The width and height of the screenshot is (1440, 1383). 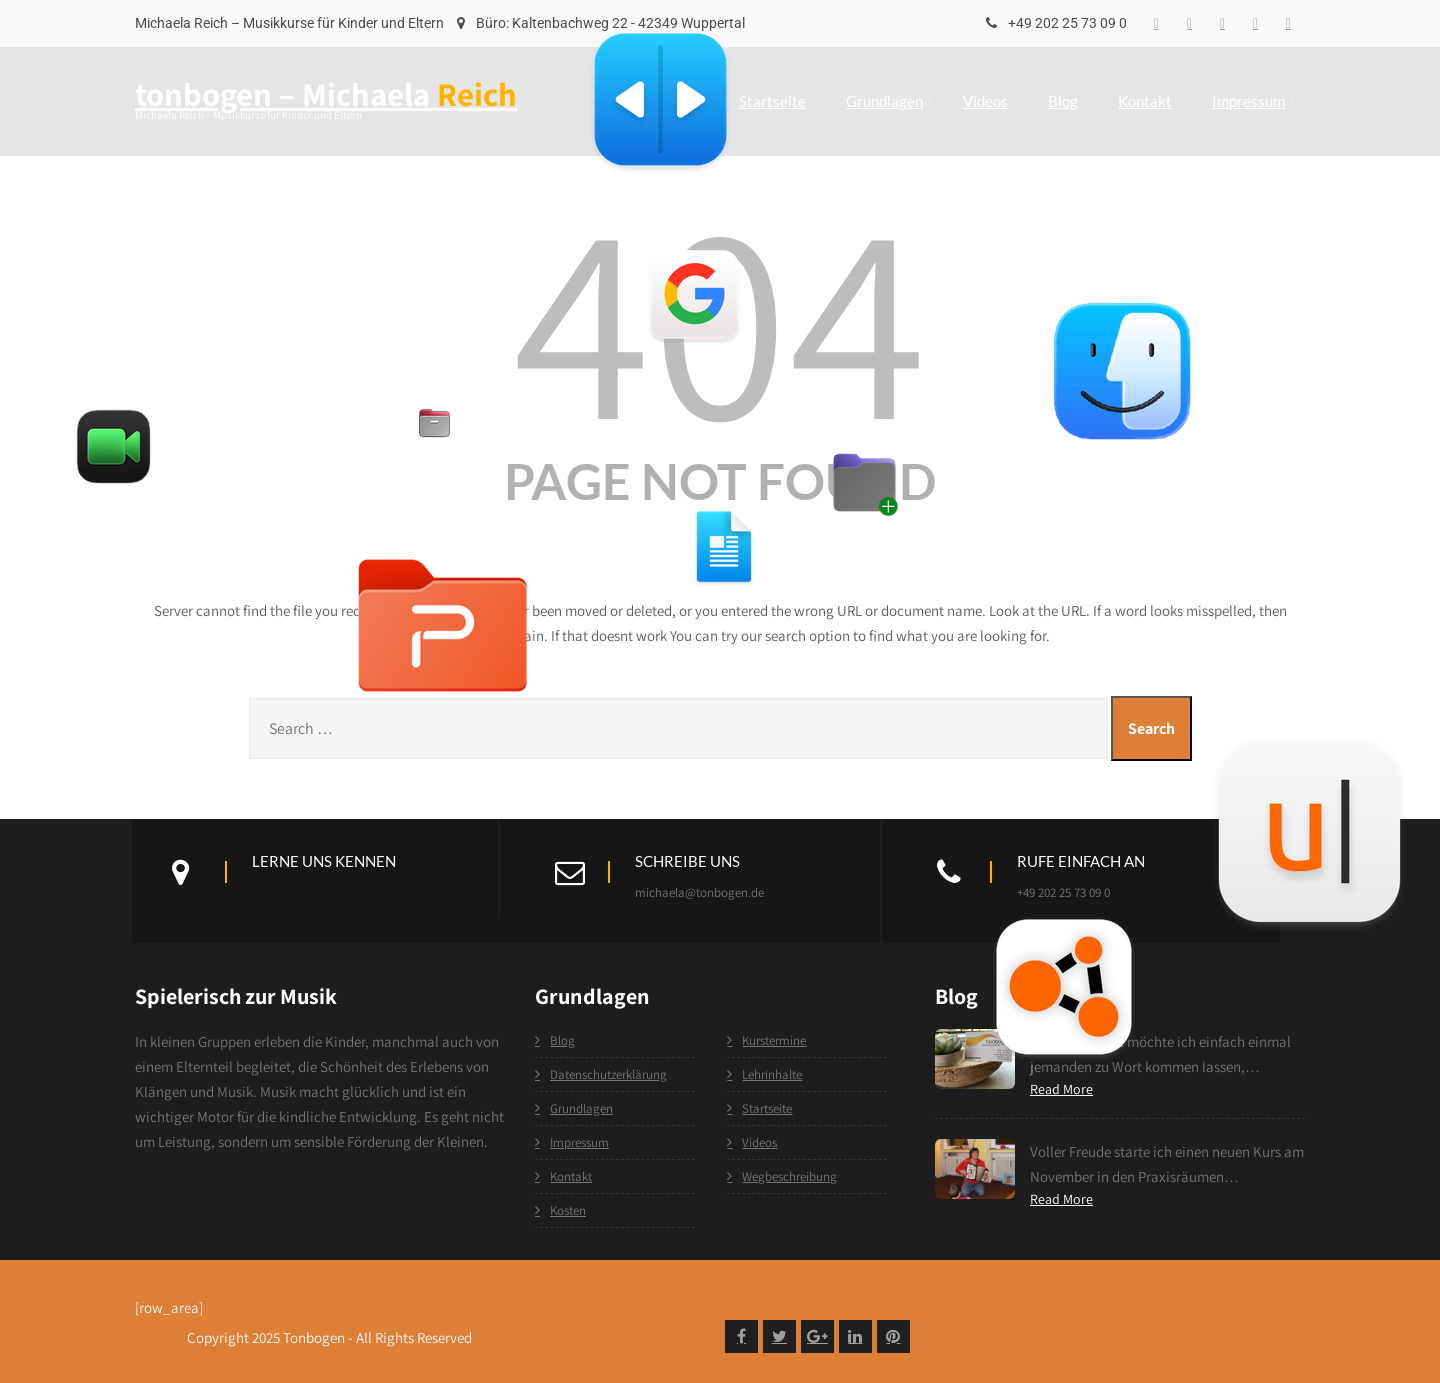 What do you see at coordinates (113, 446) in the screenshot?
I see `open facetime app` at bounding box center [113, 446].